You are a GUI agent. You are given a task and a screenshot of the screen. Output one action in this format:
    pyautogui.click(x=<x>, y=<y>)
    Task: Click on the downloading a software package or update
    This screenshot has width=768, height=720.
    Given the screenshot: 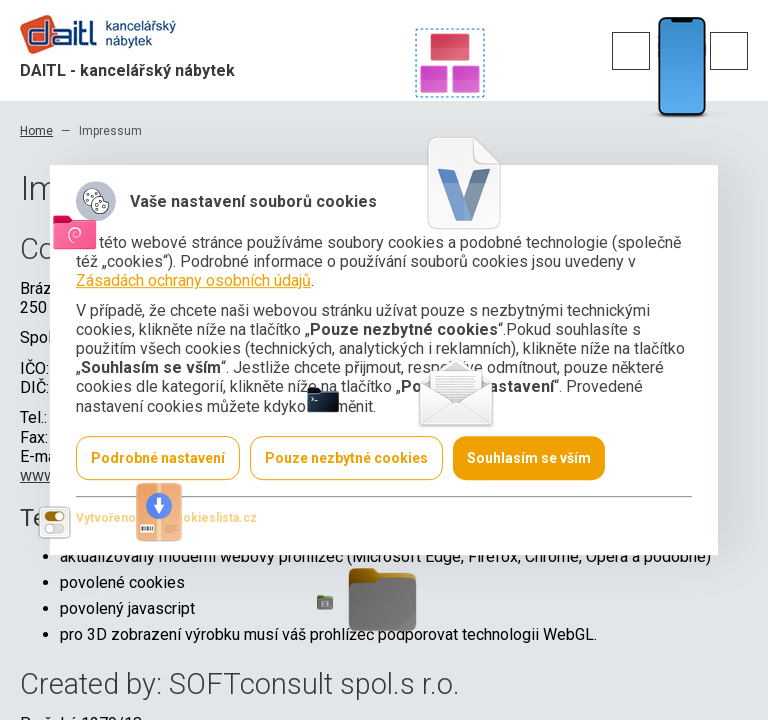 What is the action you would take?
    pyautogui.click(x=159, y=512)
    